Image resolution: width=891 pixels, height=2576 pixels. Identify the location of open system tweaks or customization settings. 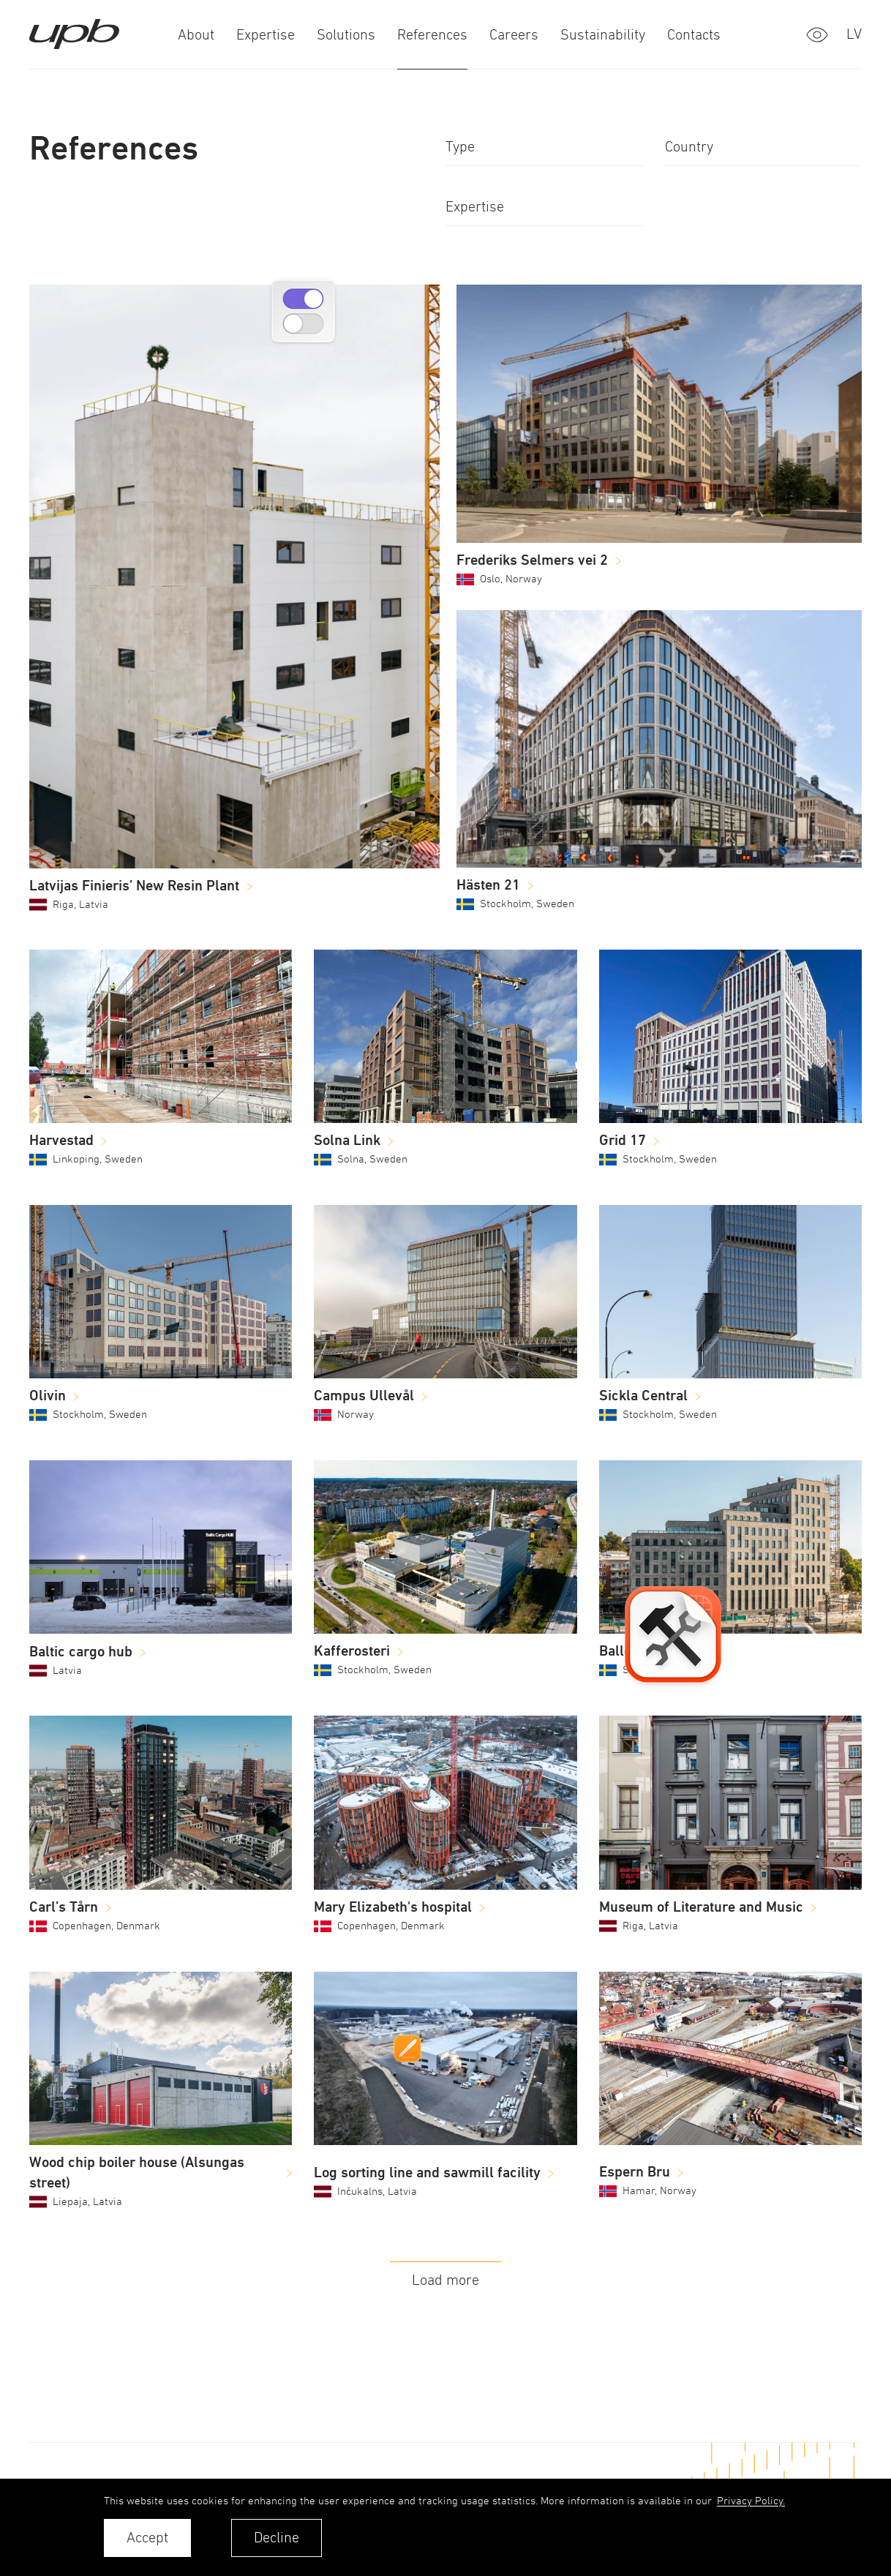
(303, 311).